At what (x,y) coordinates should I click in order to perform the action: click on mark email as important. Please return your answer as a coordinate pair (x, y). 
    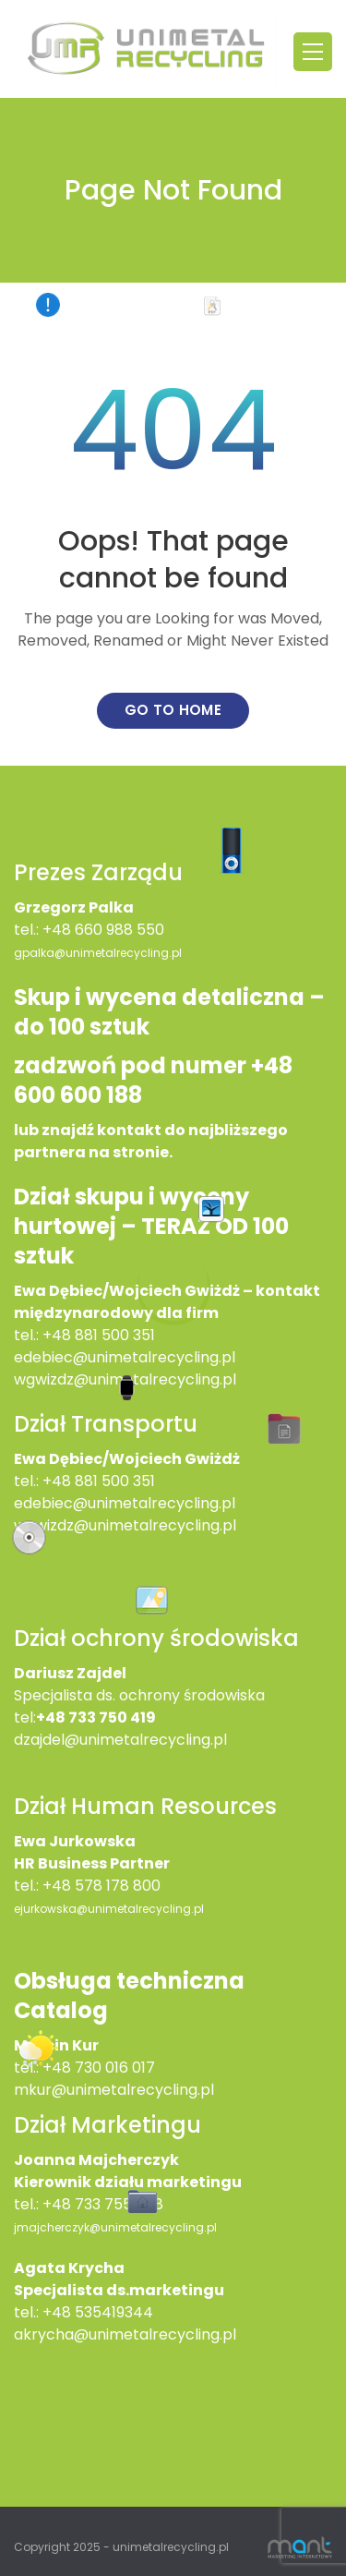
    Looking at the image, I should click on (48, 305).